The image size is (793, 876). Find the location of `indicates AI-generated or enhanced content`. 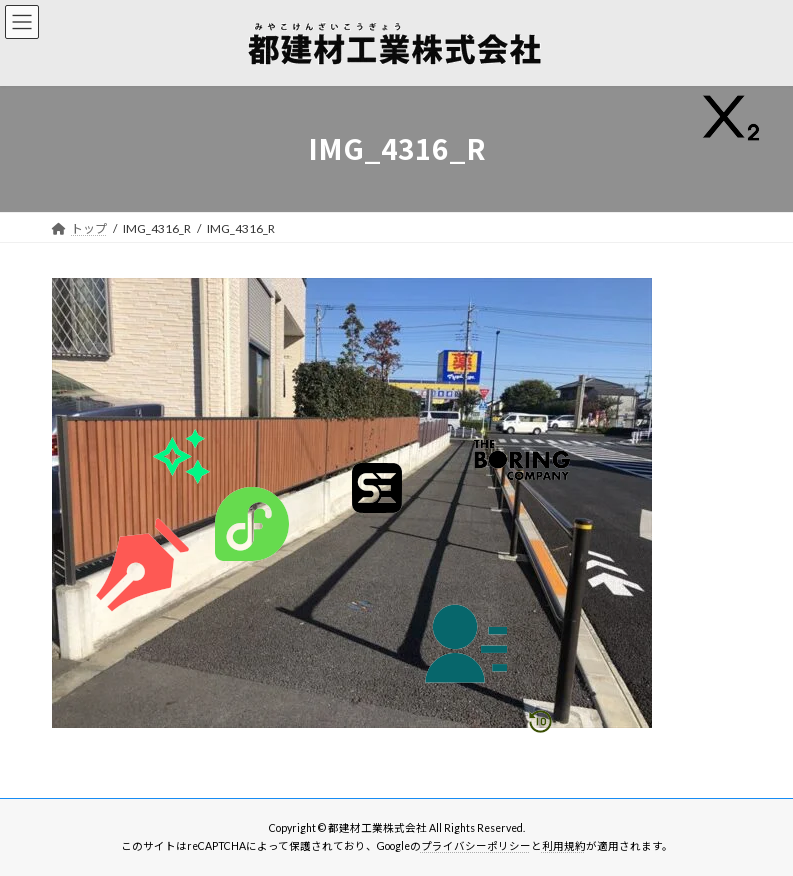

indicates AI-generated or enhanced content is located at coordinates (182, 456).